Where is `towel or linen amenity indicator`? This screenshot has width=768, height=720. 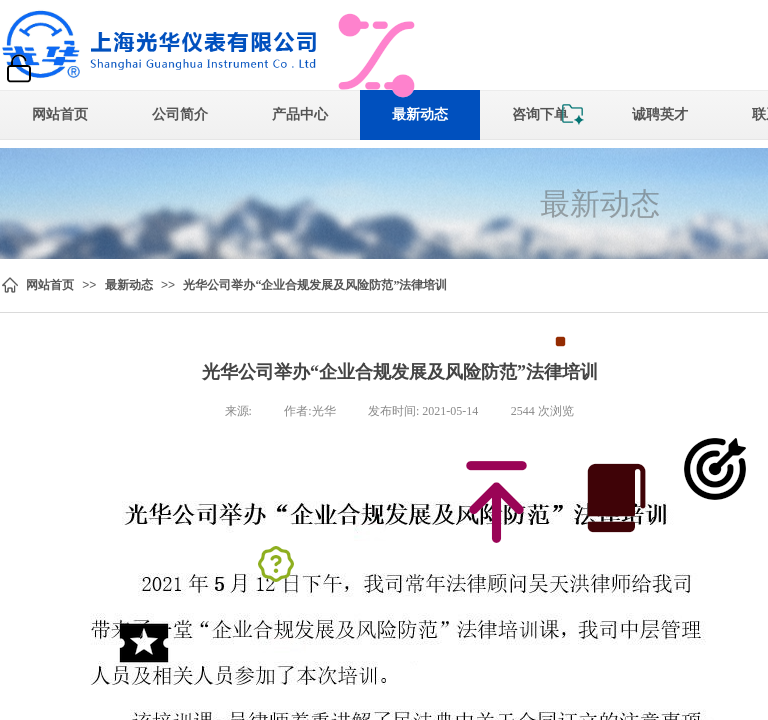 towel or linen amenity indicator is located at coordinates (614, 498).